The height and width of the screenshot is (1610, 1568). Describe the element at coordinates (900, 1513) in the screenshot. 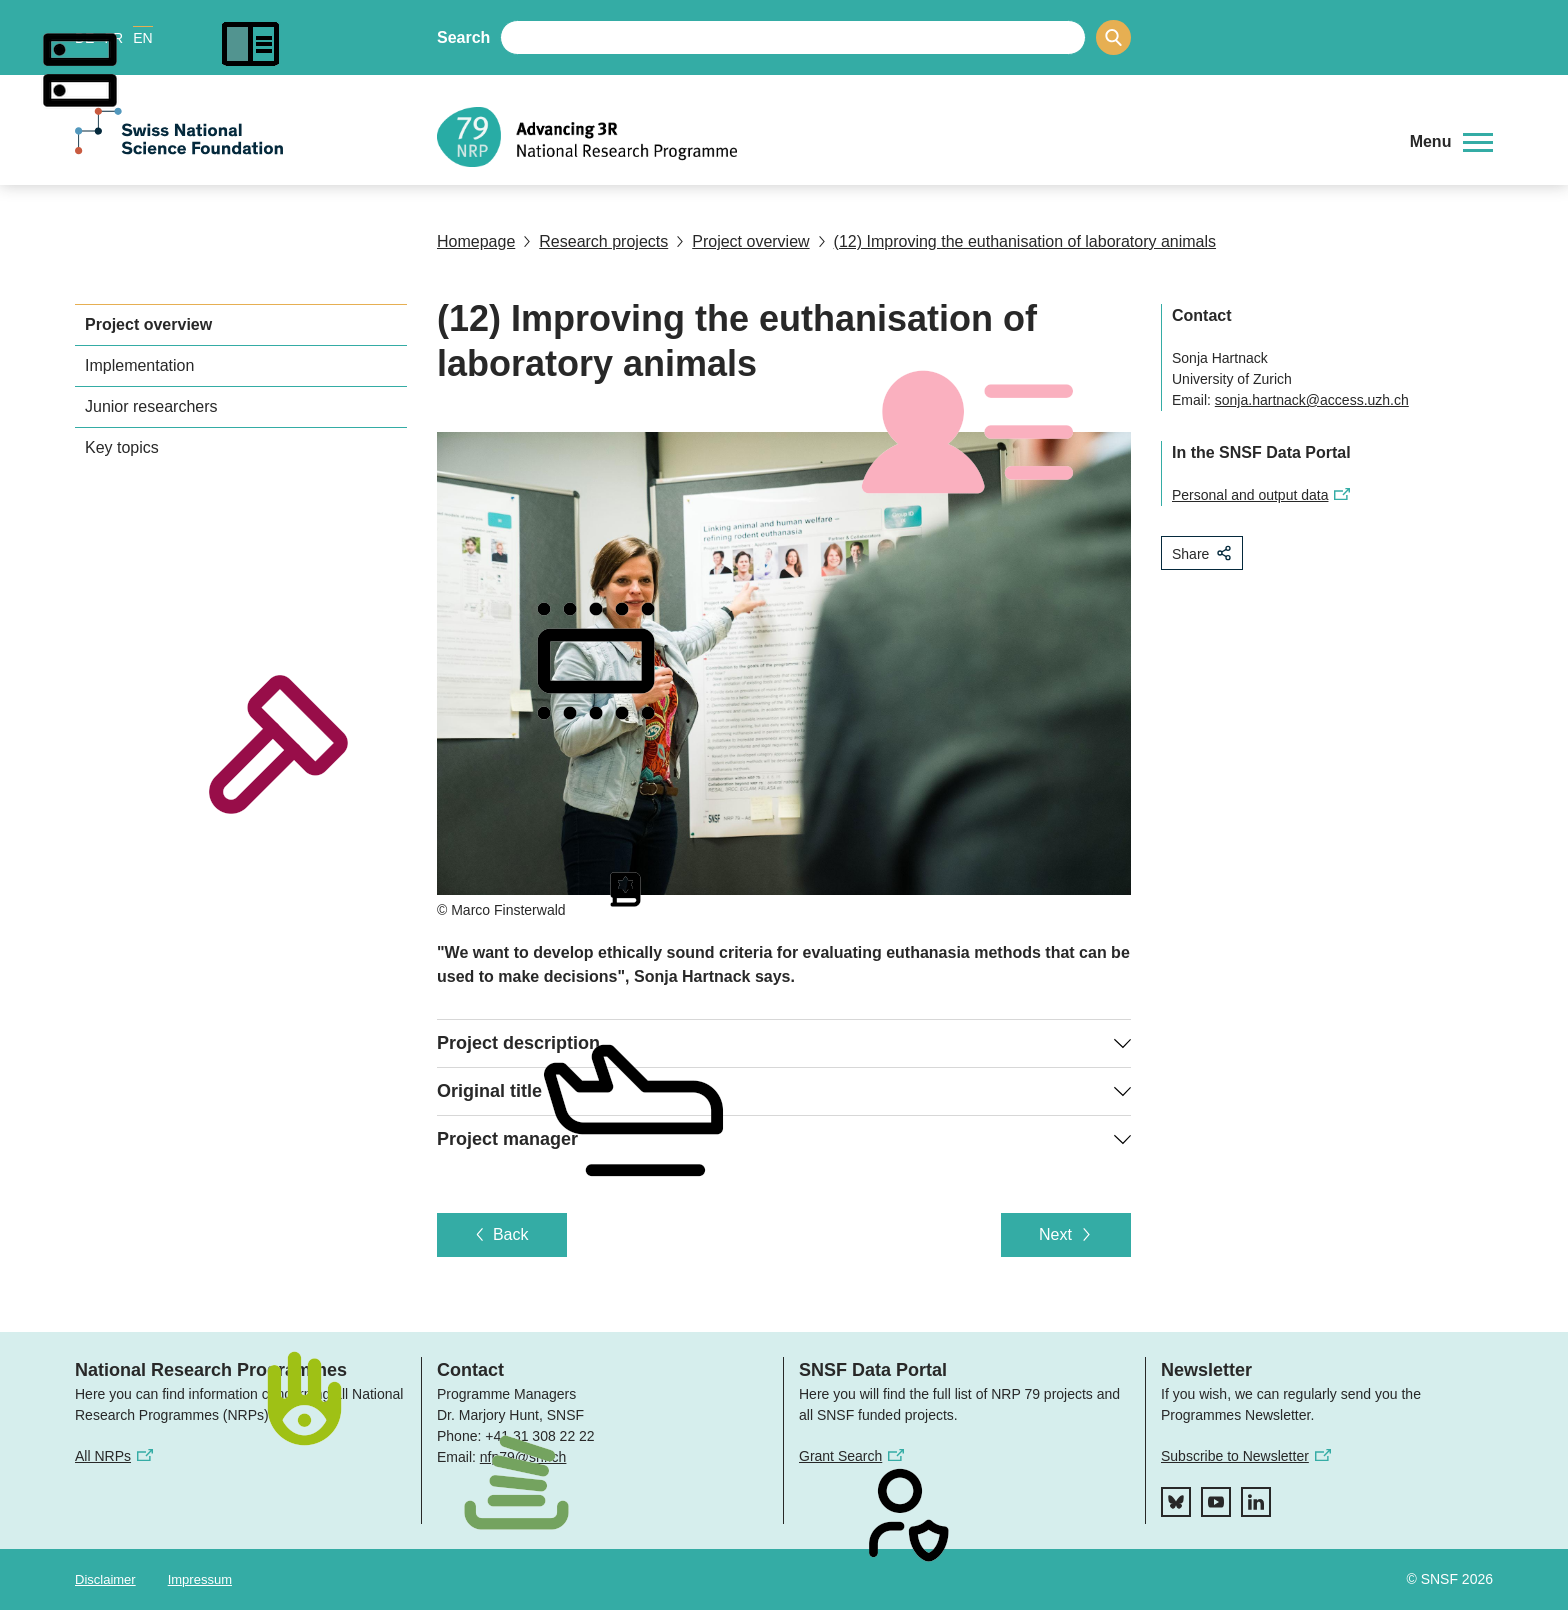

I see `view or manage account security settings` at that location.